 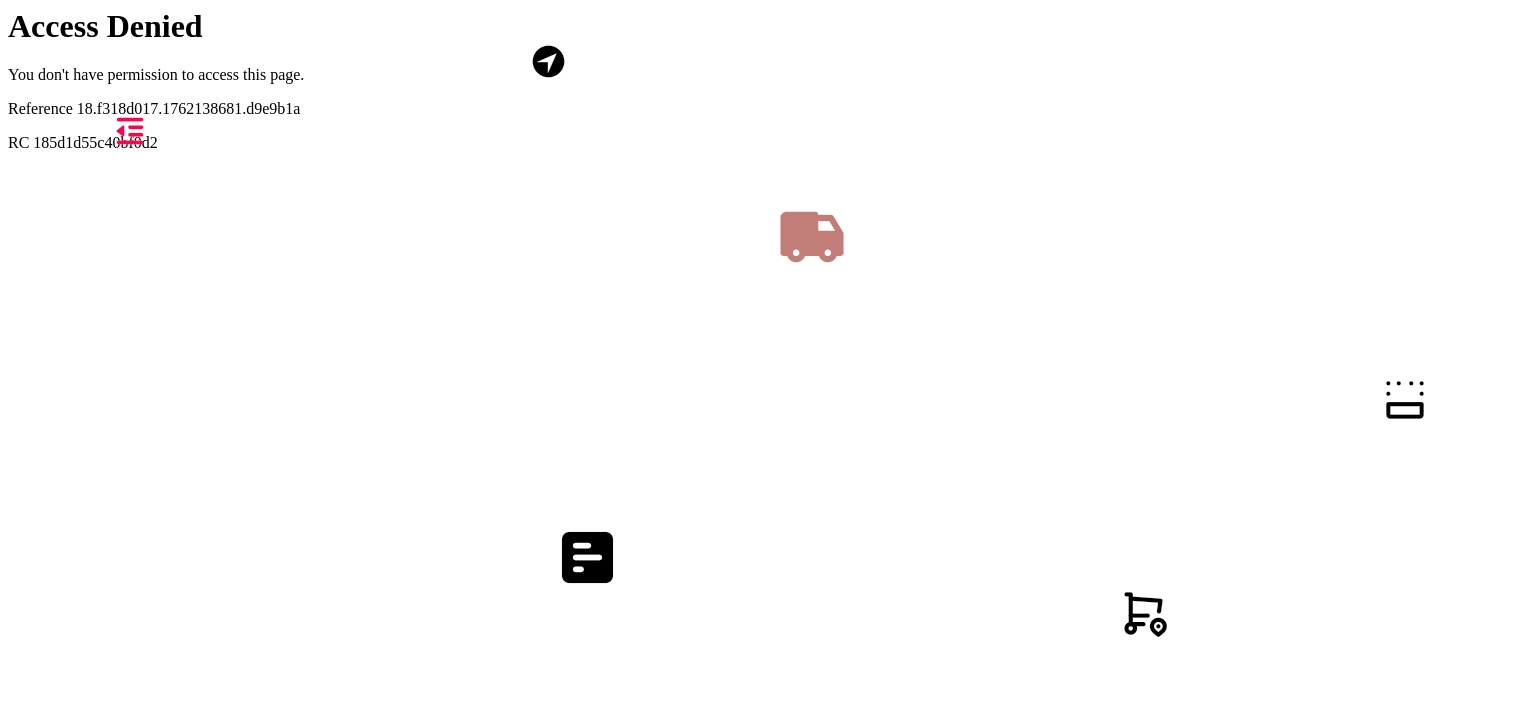 What do you see at coordinates (812, 237) in the screenshot?
I see `track your delivery status` at bounding box center [812, 237].